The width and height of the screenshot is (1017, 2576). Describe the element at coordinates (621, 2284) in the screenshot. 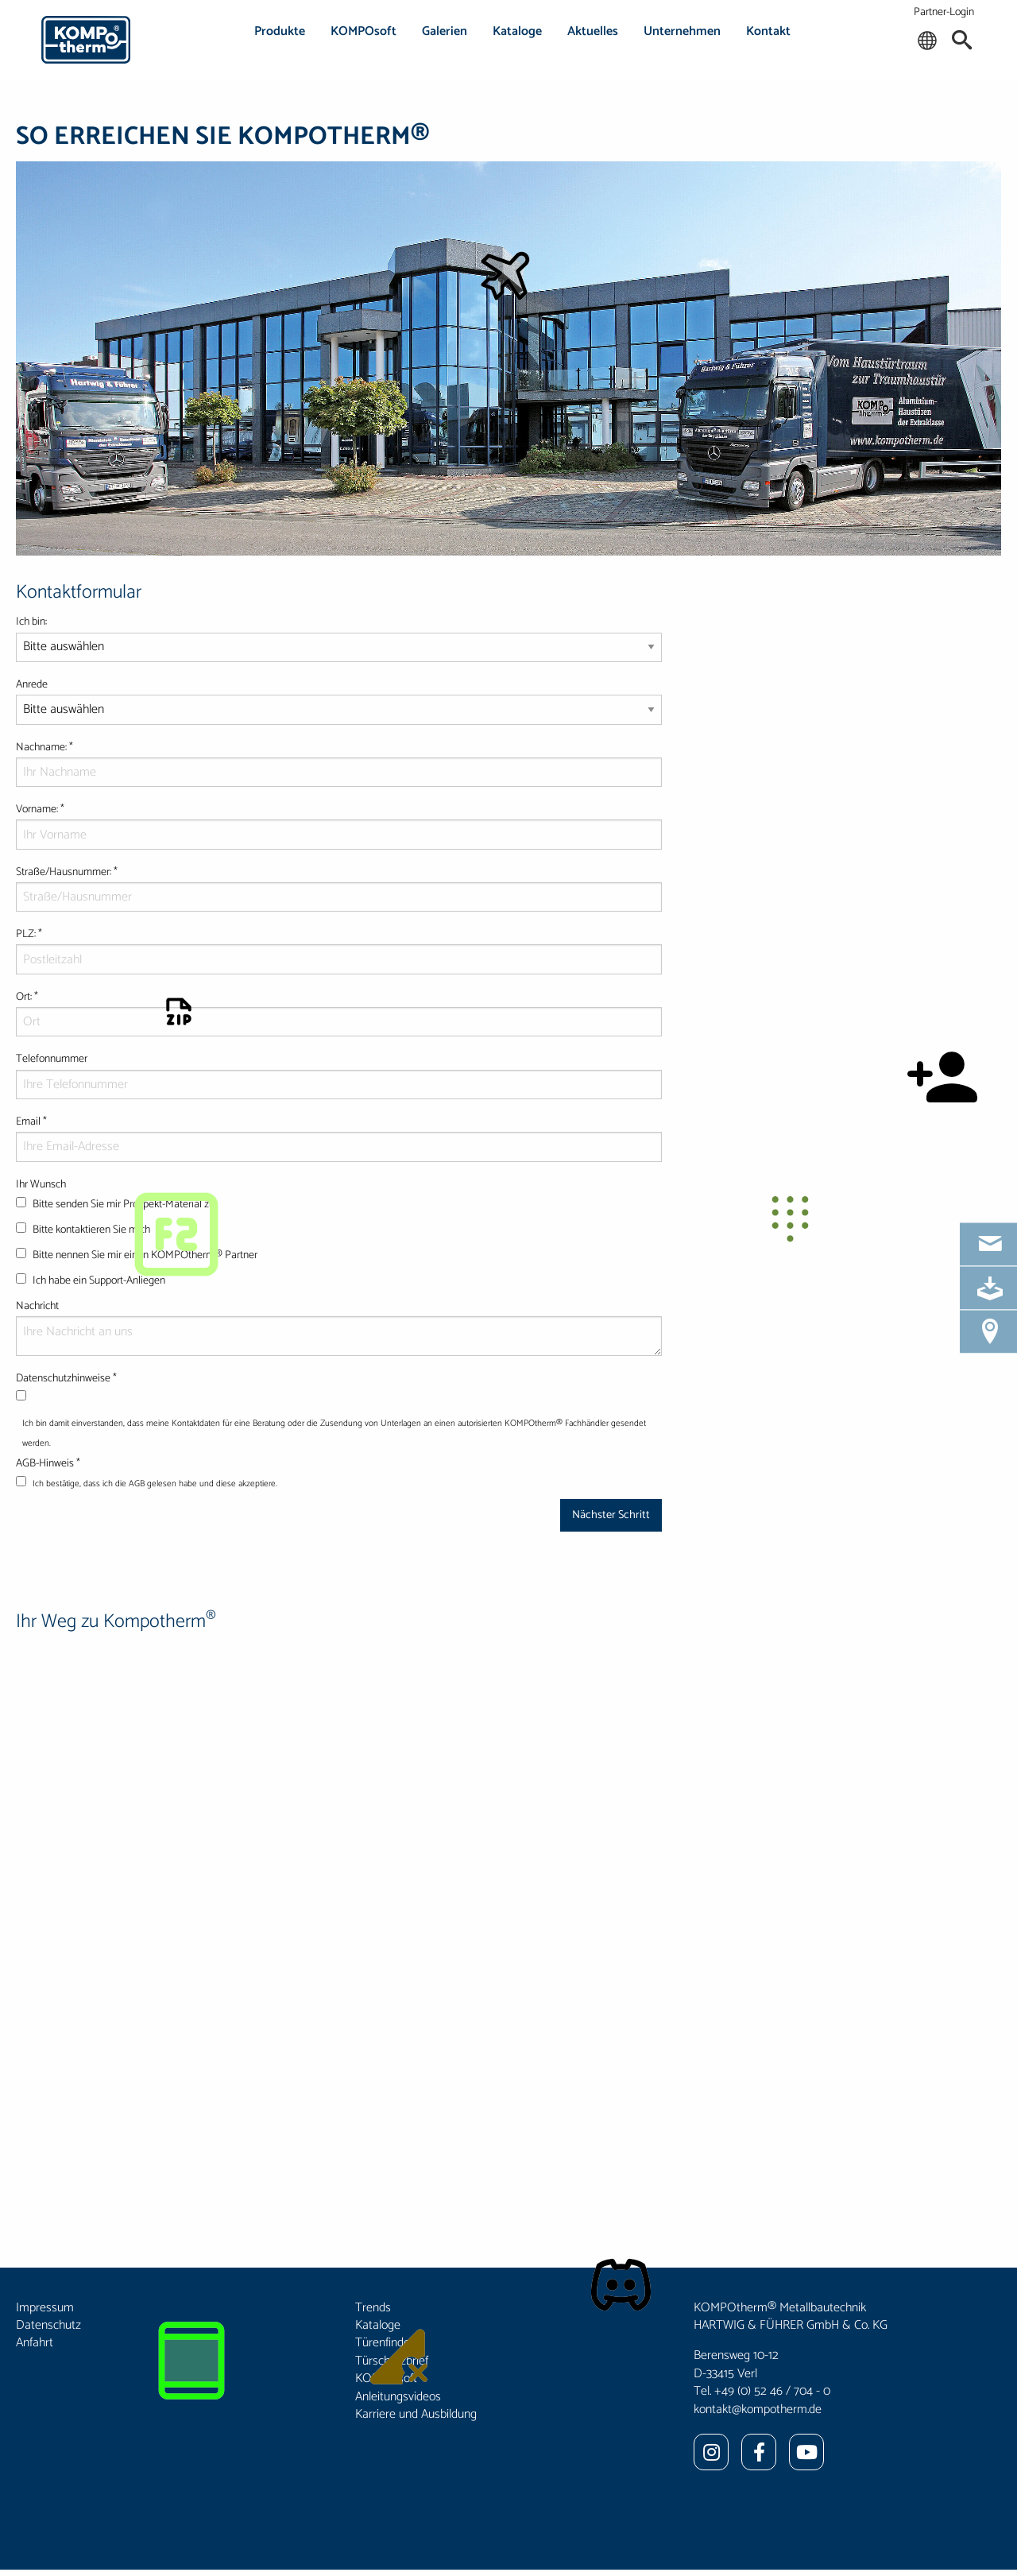

I see `open Discord` at that location.